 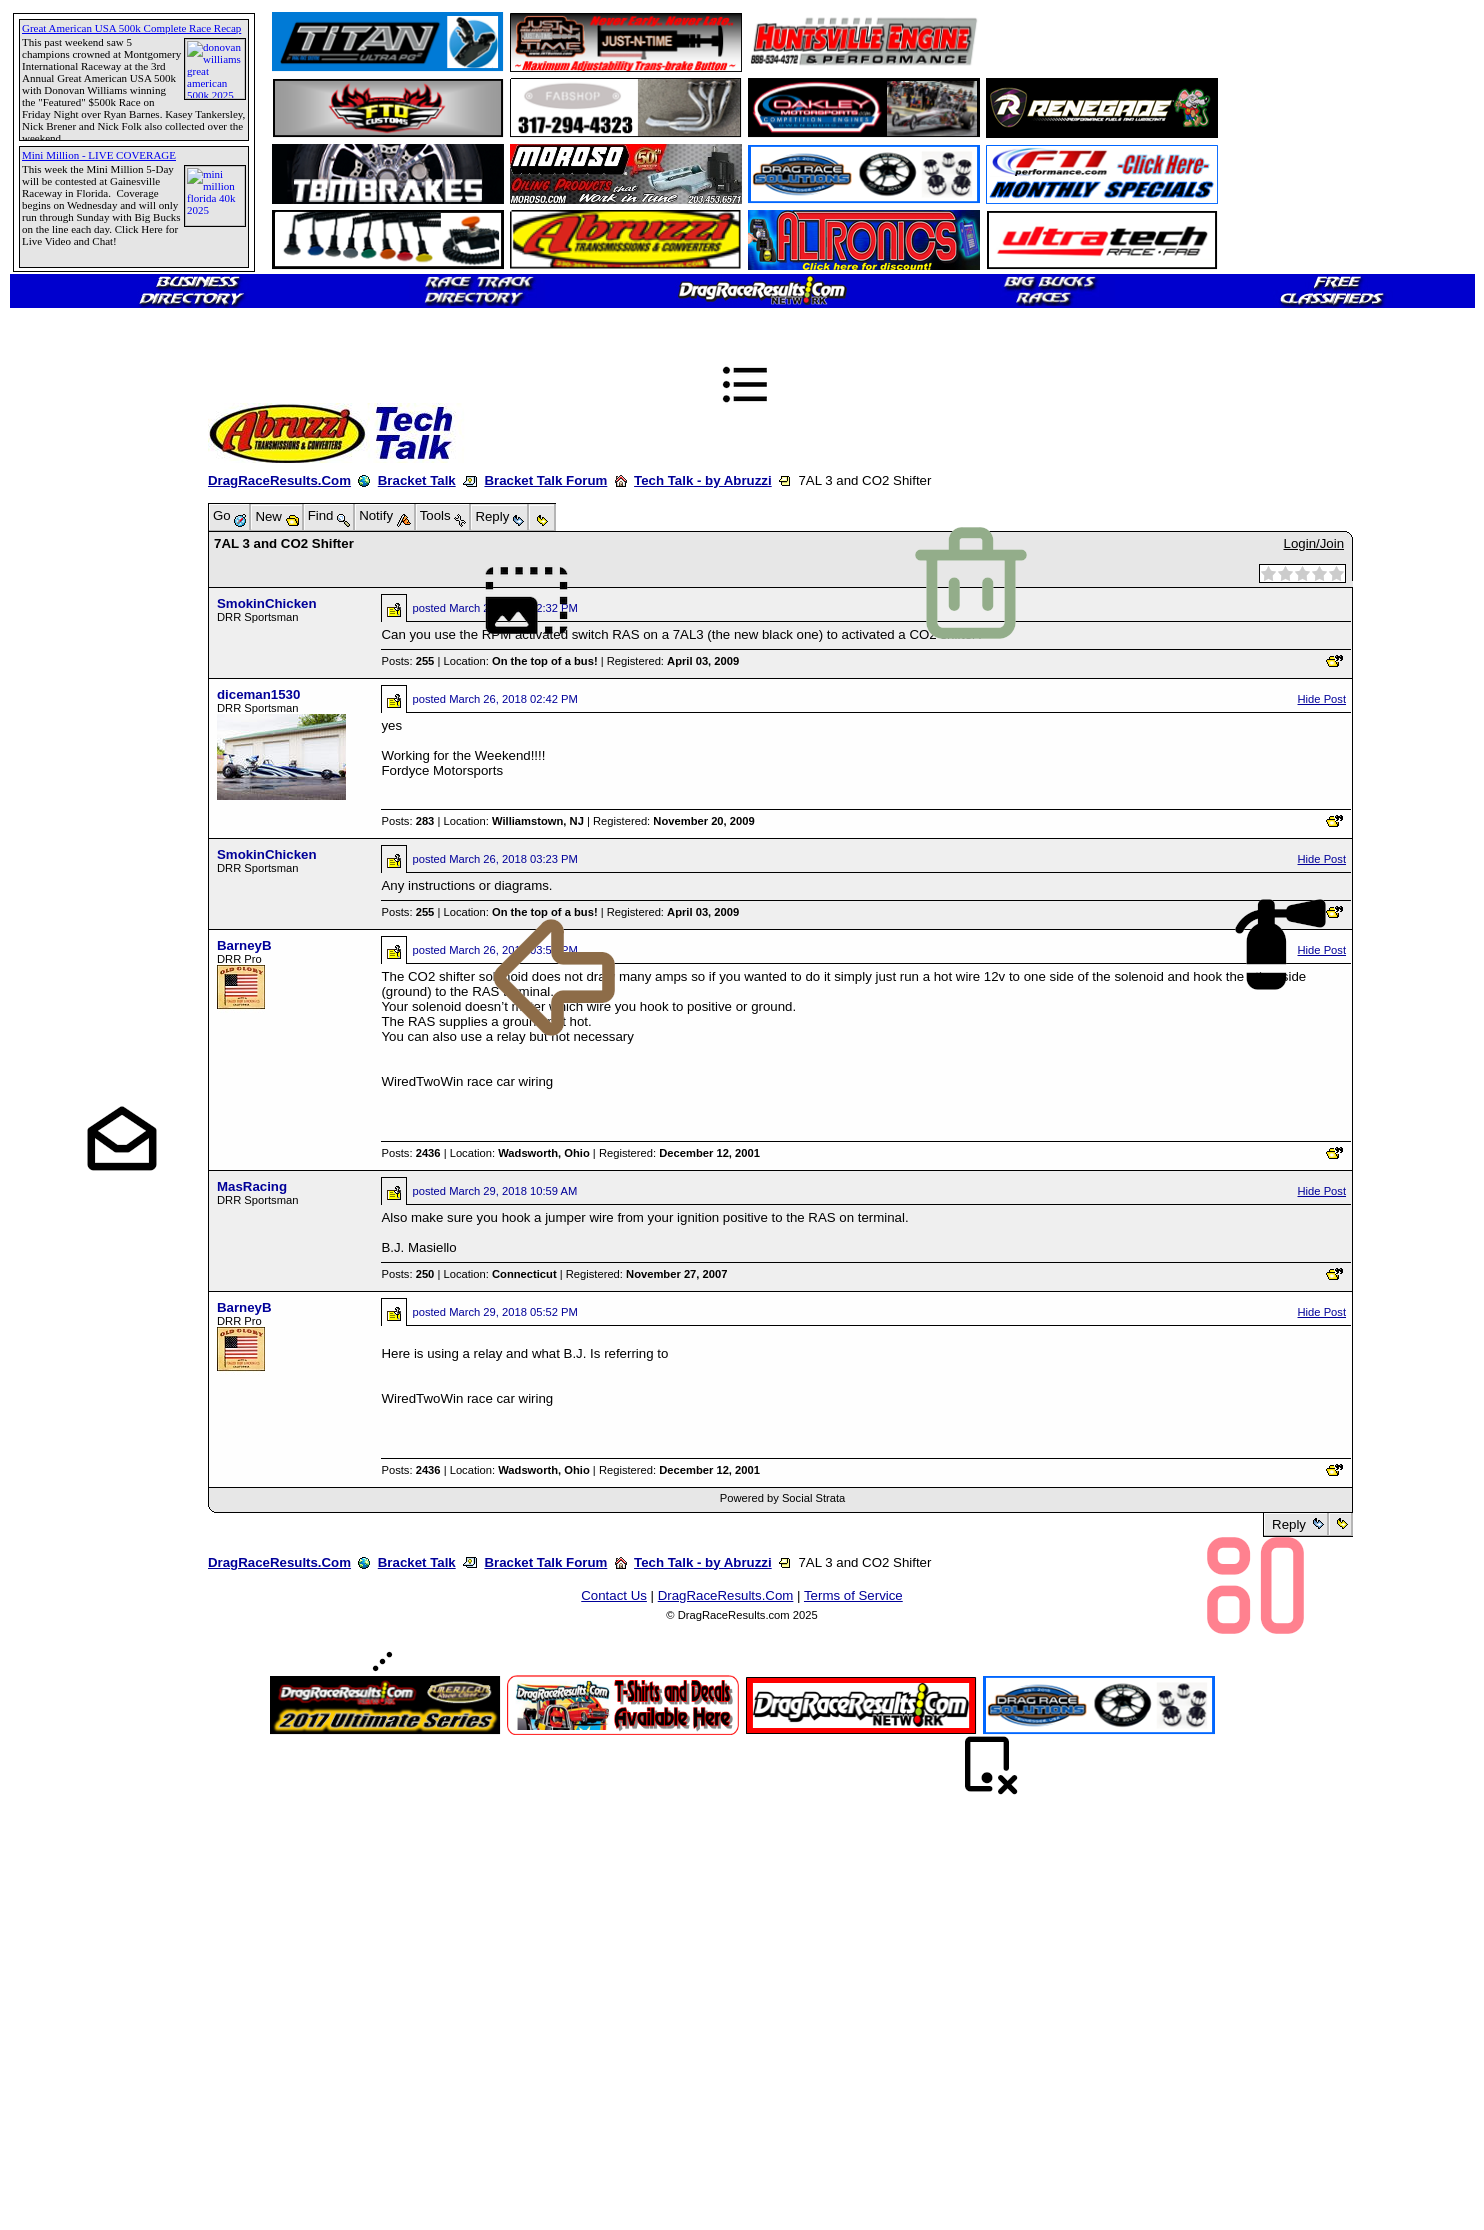 What do you see at coordinates (745, 384) in the screenshot?
I see `switch to list view` at bounding box center [745, 384].